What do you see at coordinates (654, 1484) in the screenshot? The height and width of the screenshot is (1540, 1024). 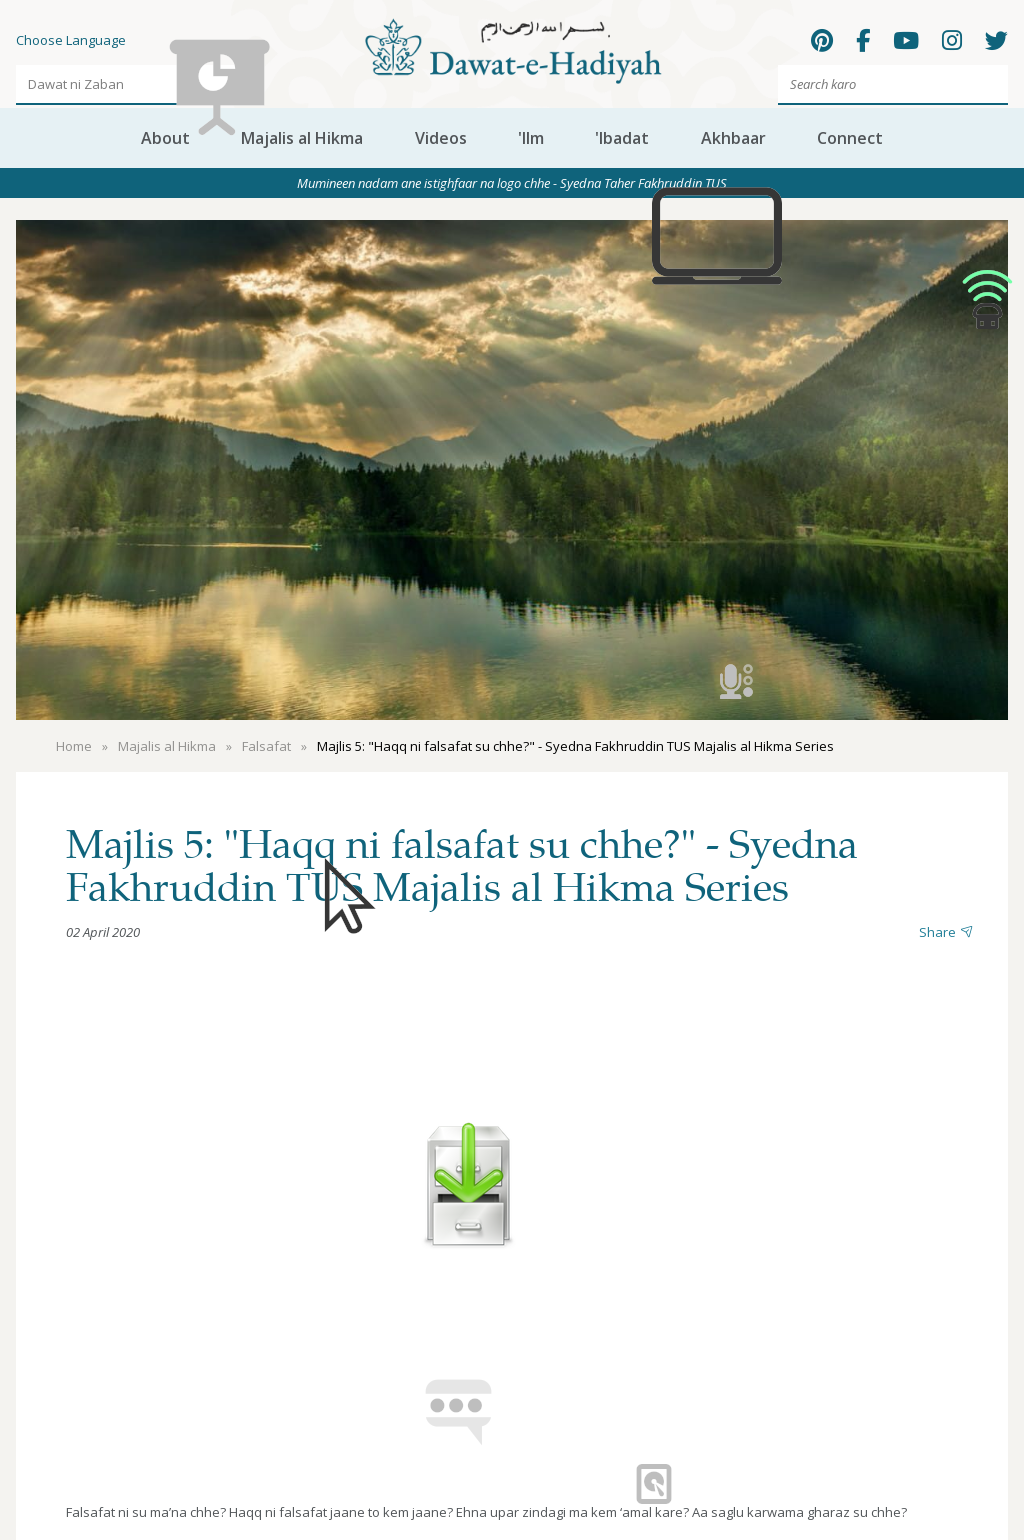 I see `access hard drive storage` at bounding box center [654, 1484].